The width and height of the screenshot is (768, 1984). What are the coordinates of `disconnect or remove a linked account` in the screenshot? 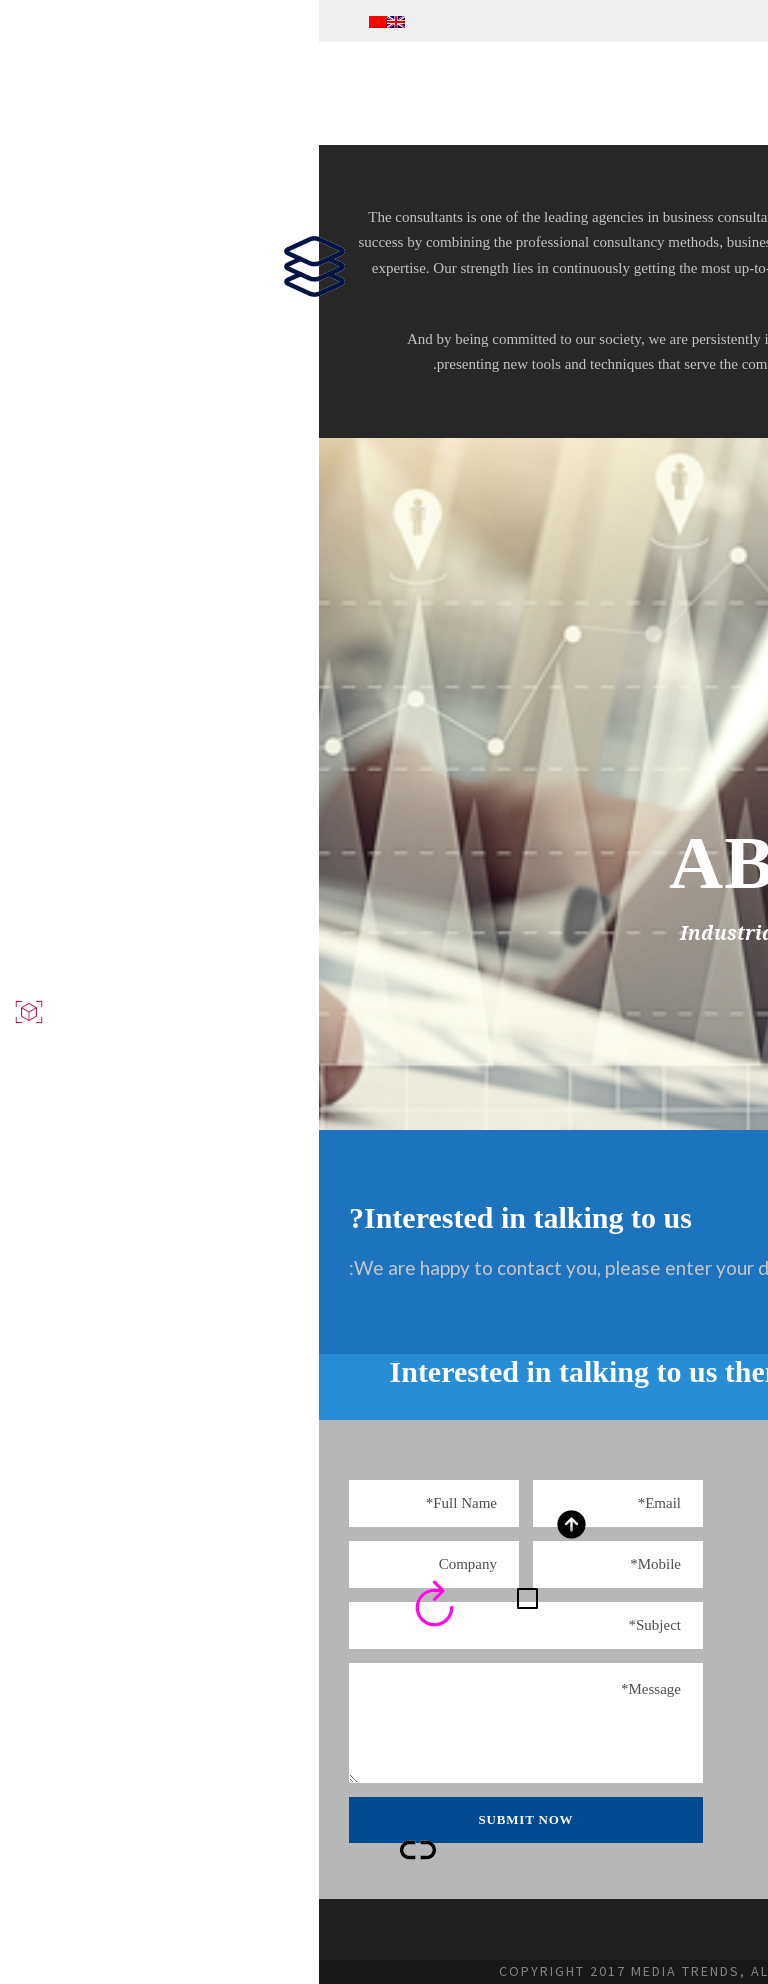 It's located at (418, 1850).